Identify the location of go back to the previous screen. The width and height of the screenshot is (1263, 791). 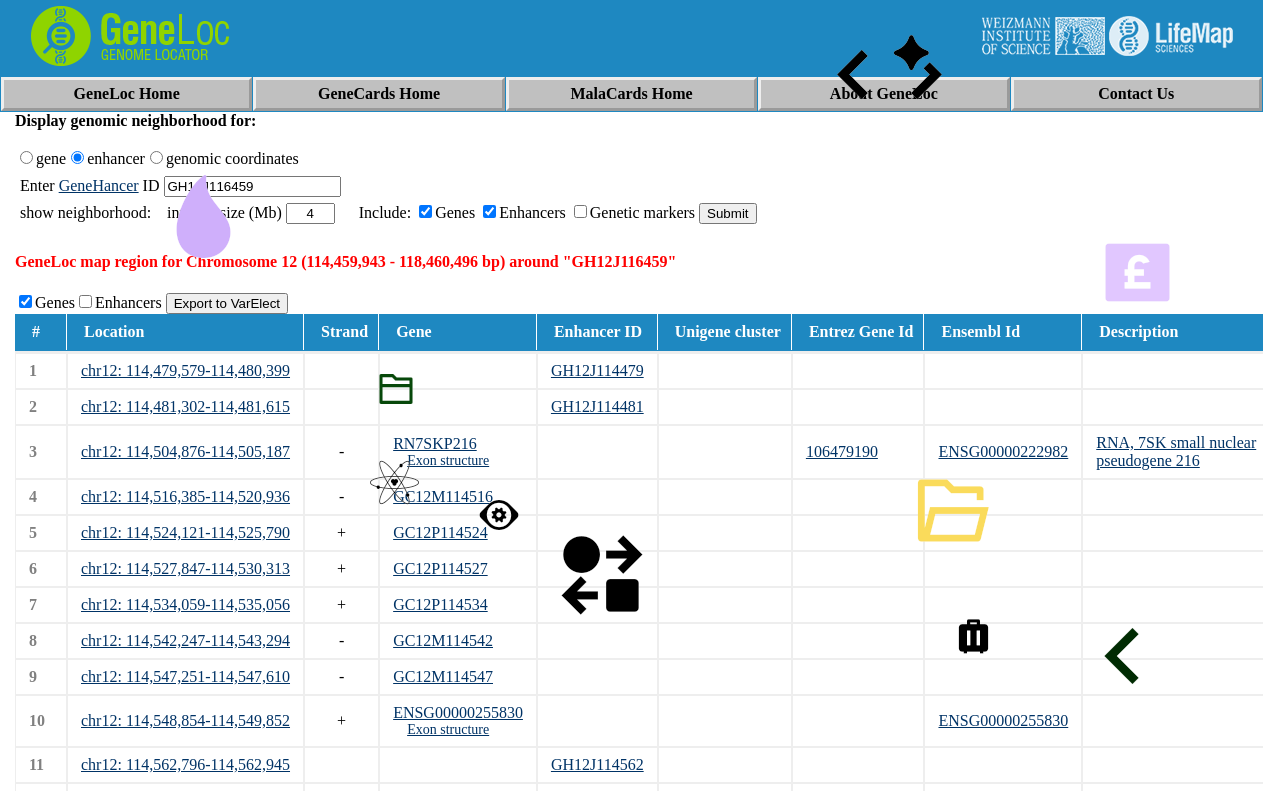
(1122, 656).